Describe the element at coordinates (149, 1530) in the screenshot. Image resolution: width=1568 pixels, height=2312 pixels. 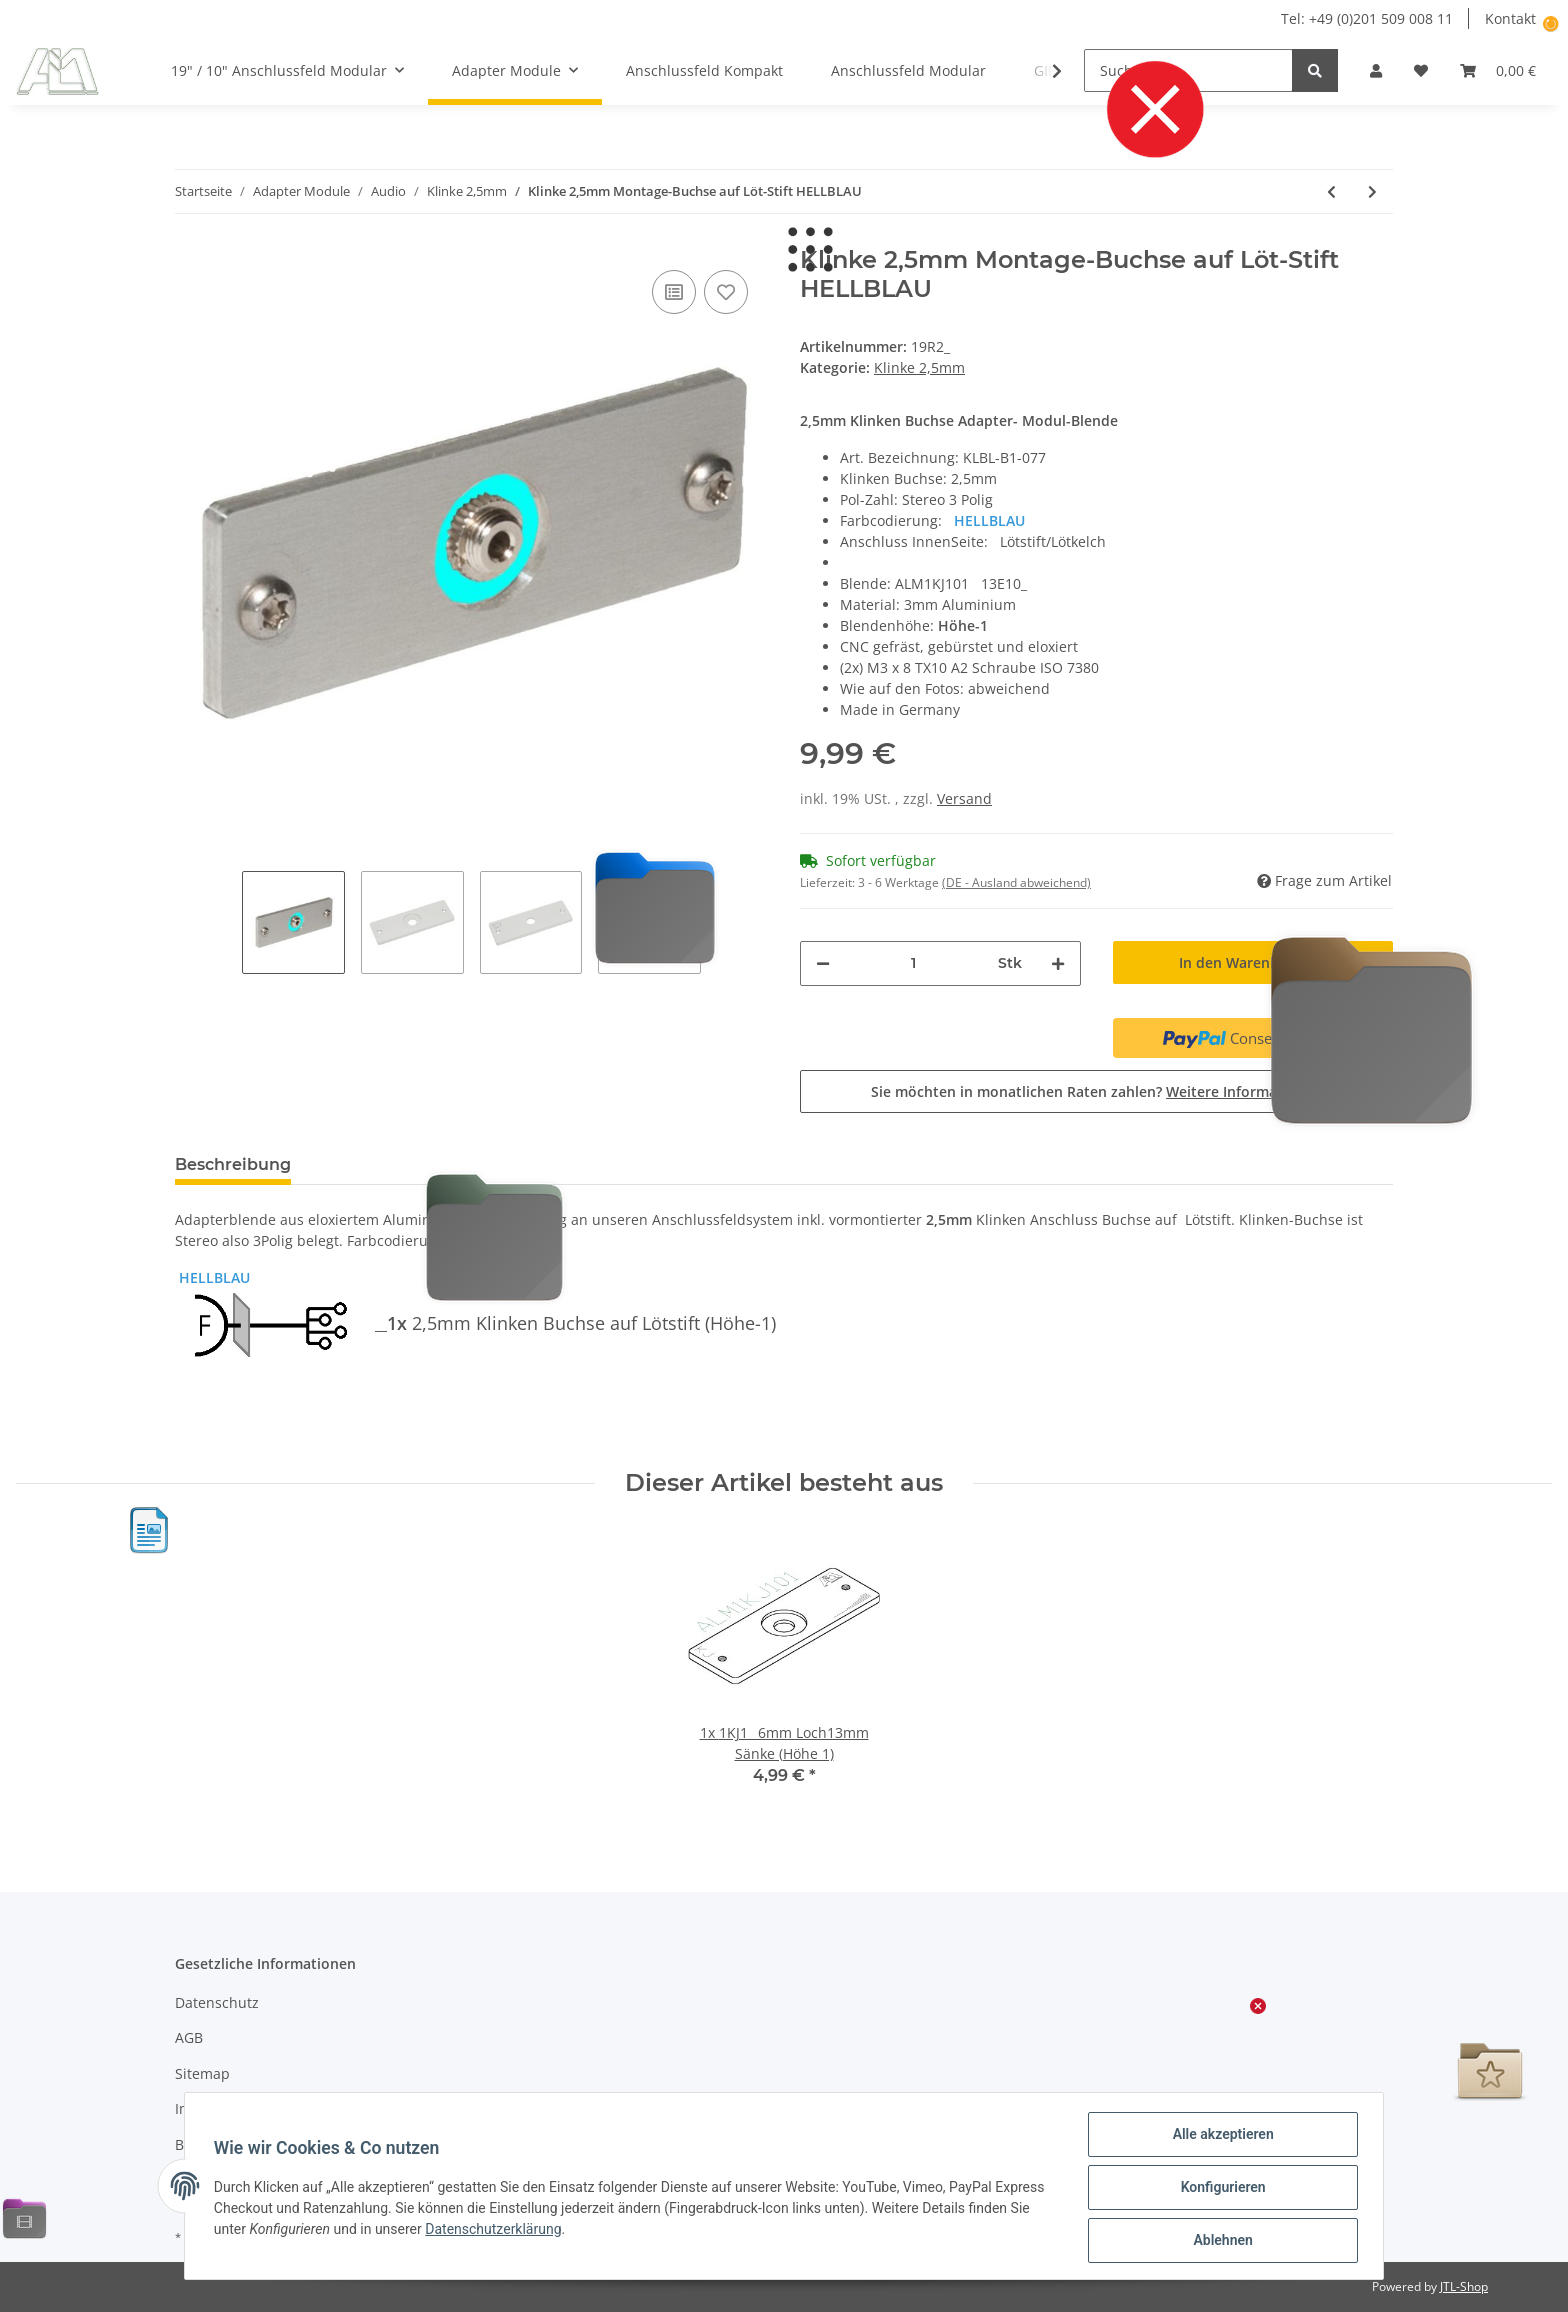
I see `libreoffice writer document template file` at that location.